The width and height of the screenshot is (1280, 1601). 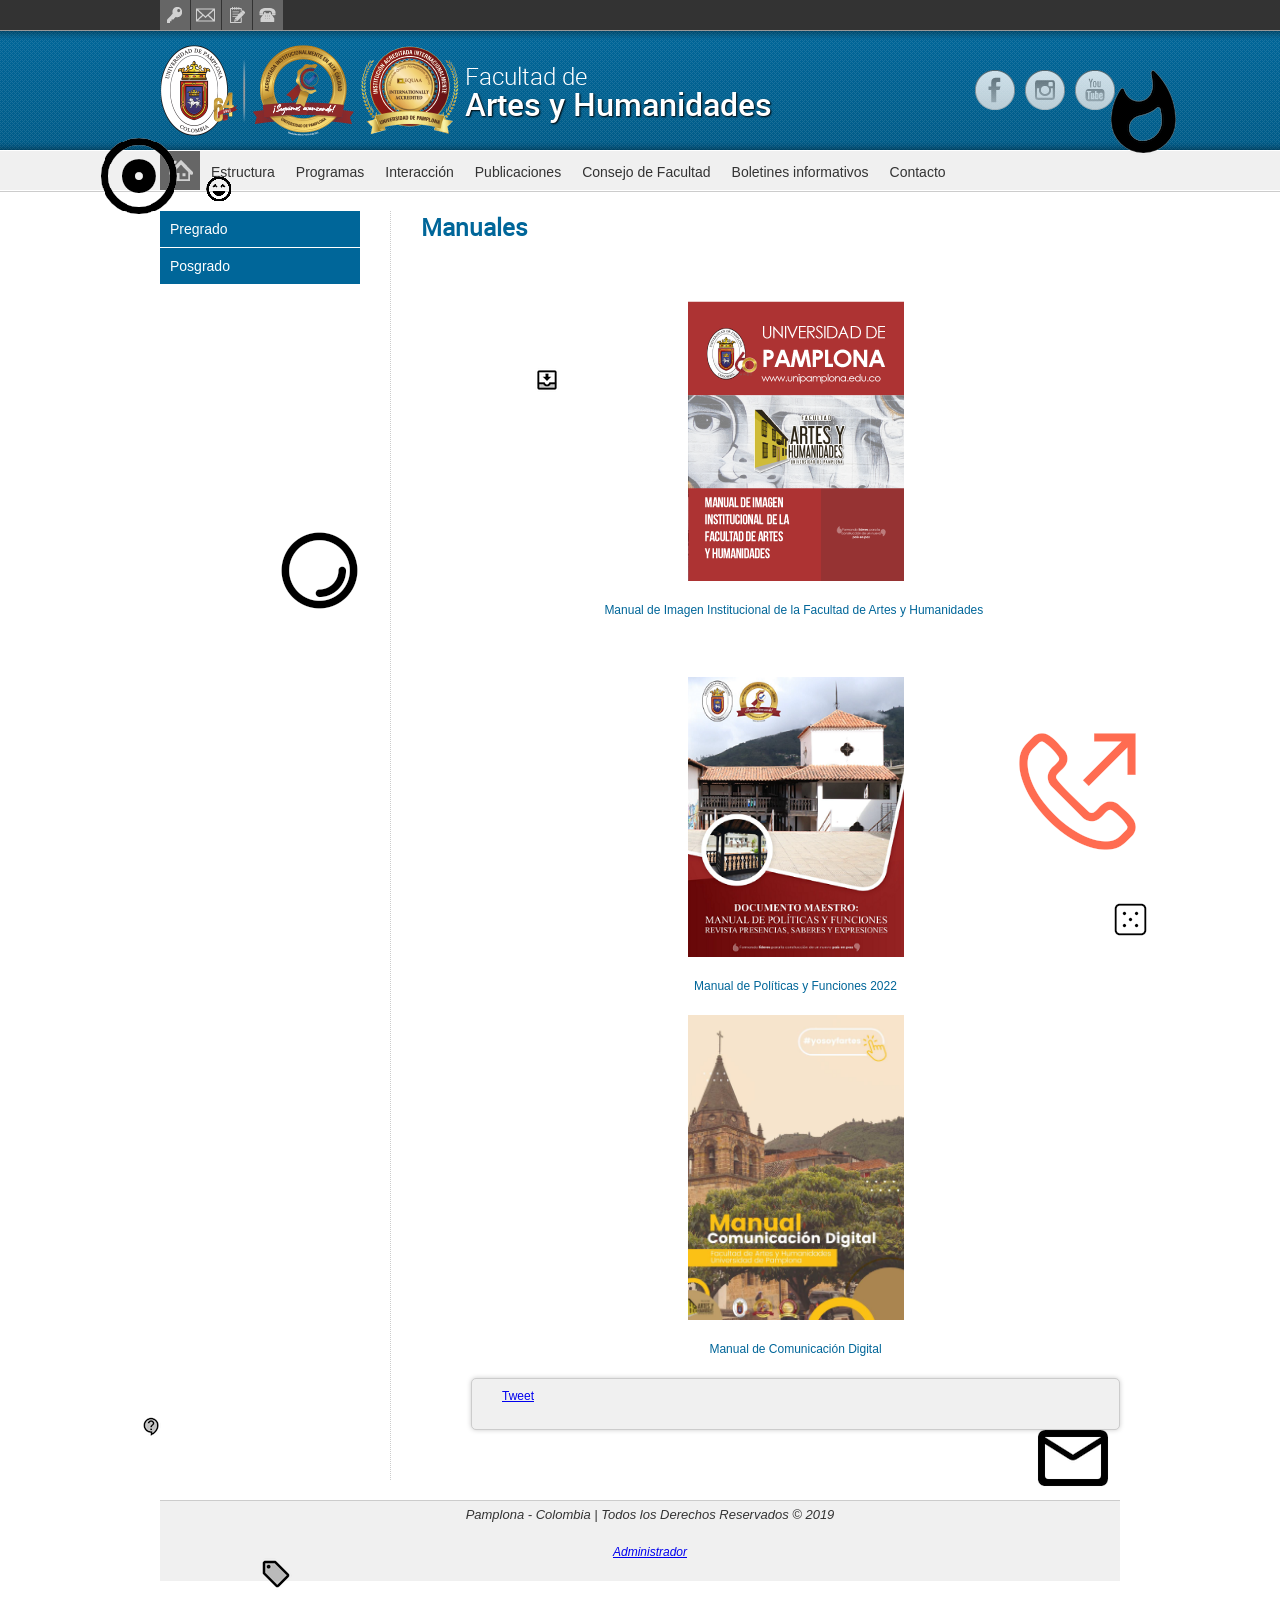 I want to click on apply inner shadow effect to bottom-right corner, so click(x=319, y=570).